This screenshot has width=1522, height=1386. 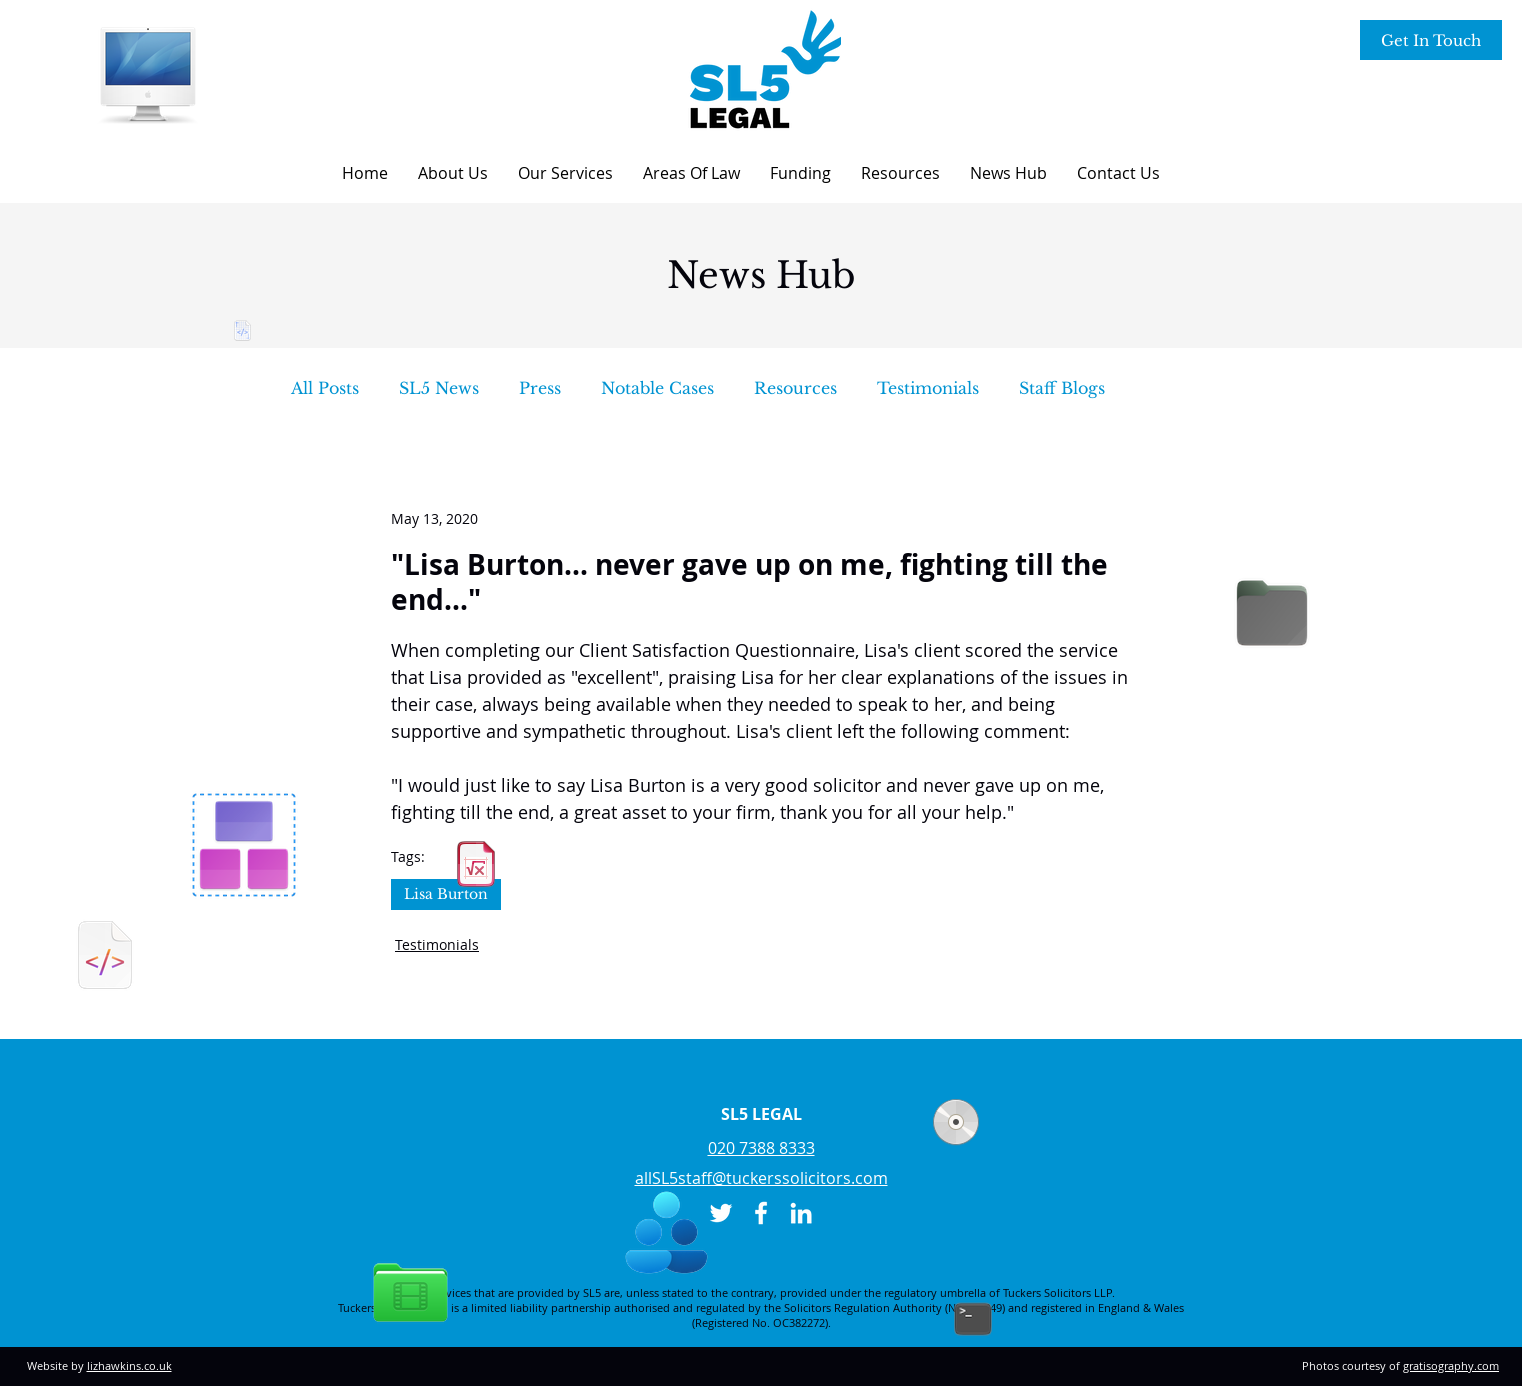 What do you see at coordinates (410, 1292) in the screenshot?
I see `open your videos folder` at bounding box center [410, 1292].